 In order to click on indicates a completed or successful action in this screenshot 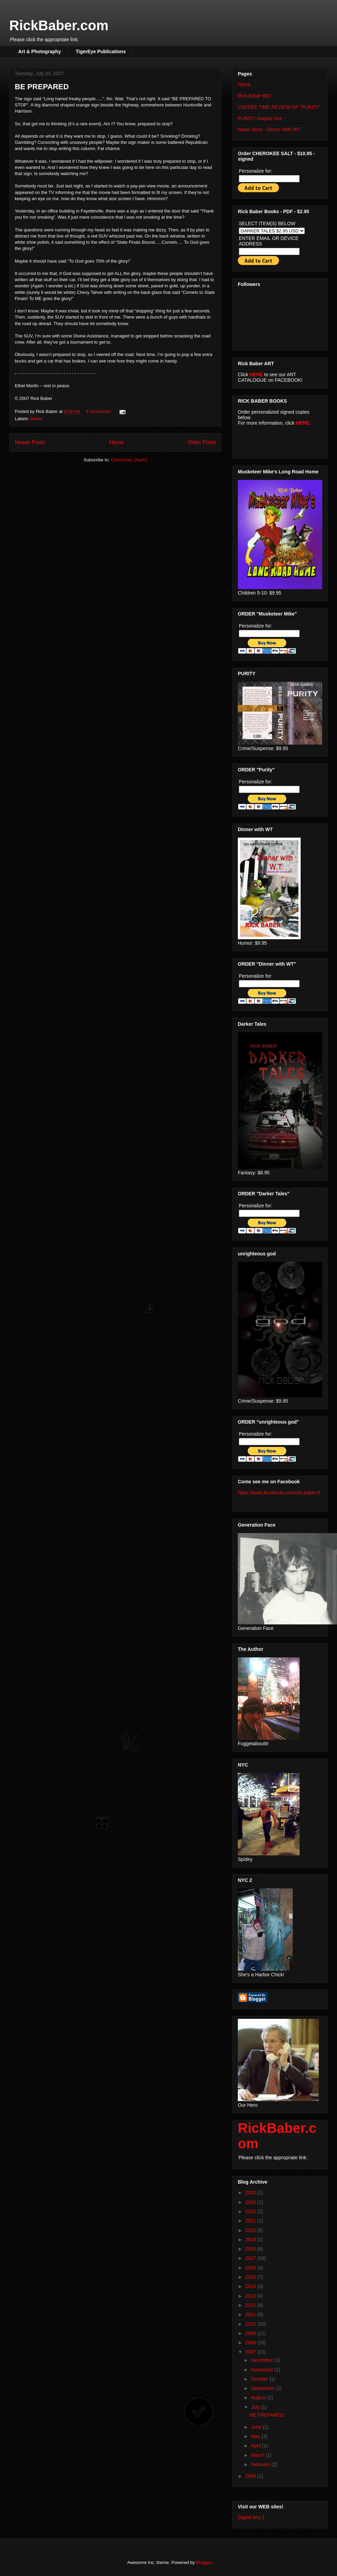, I will do `click(199, 2412)`.